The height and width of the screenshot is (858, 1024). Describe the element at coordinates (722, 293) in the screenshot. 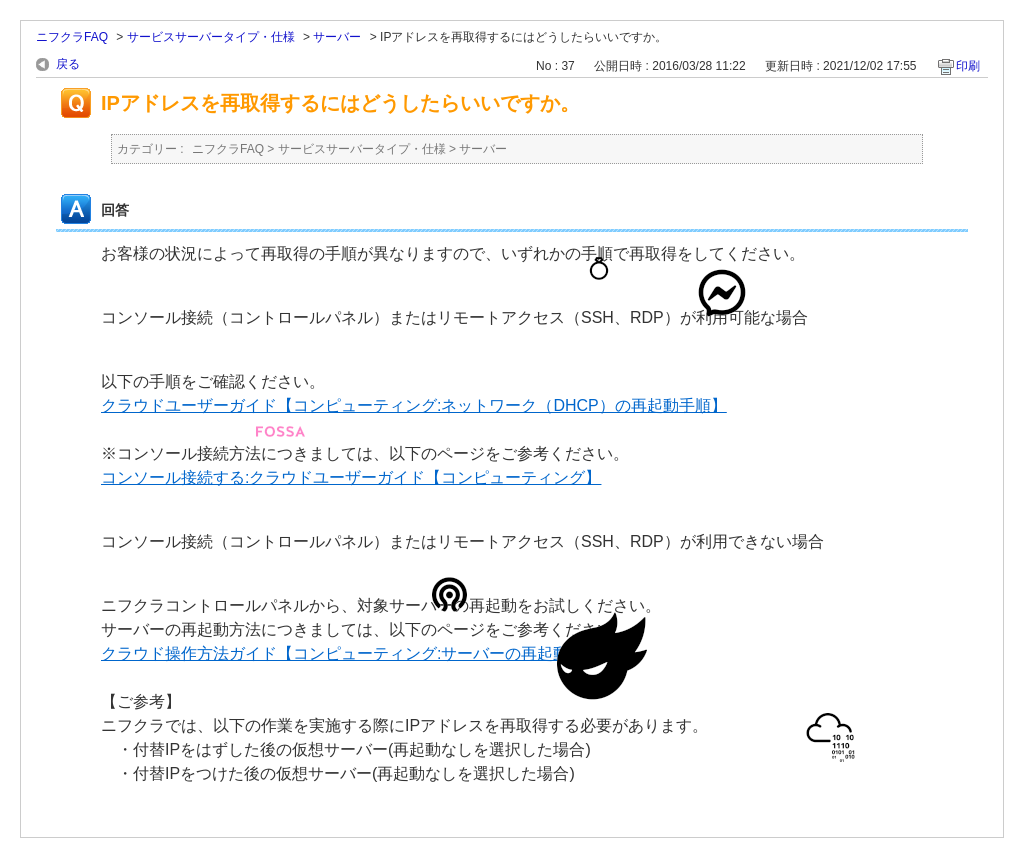

I see `open Facebook Messenger` at that location.